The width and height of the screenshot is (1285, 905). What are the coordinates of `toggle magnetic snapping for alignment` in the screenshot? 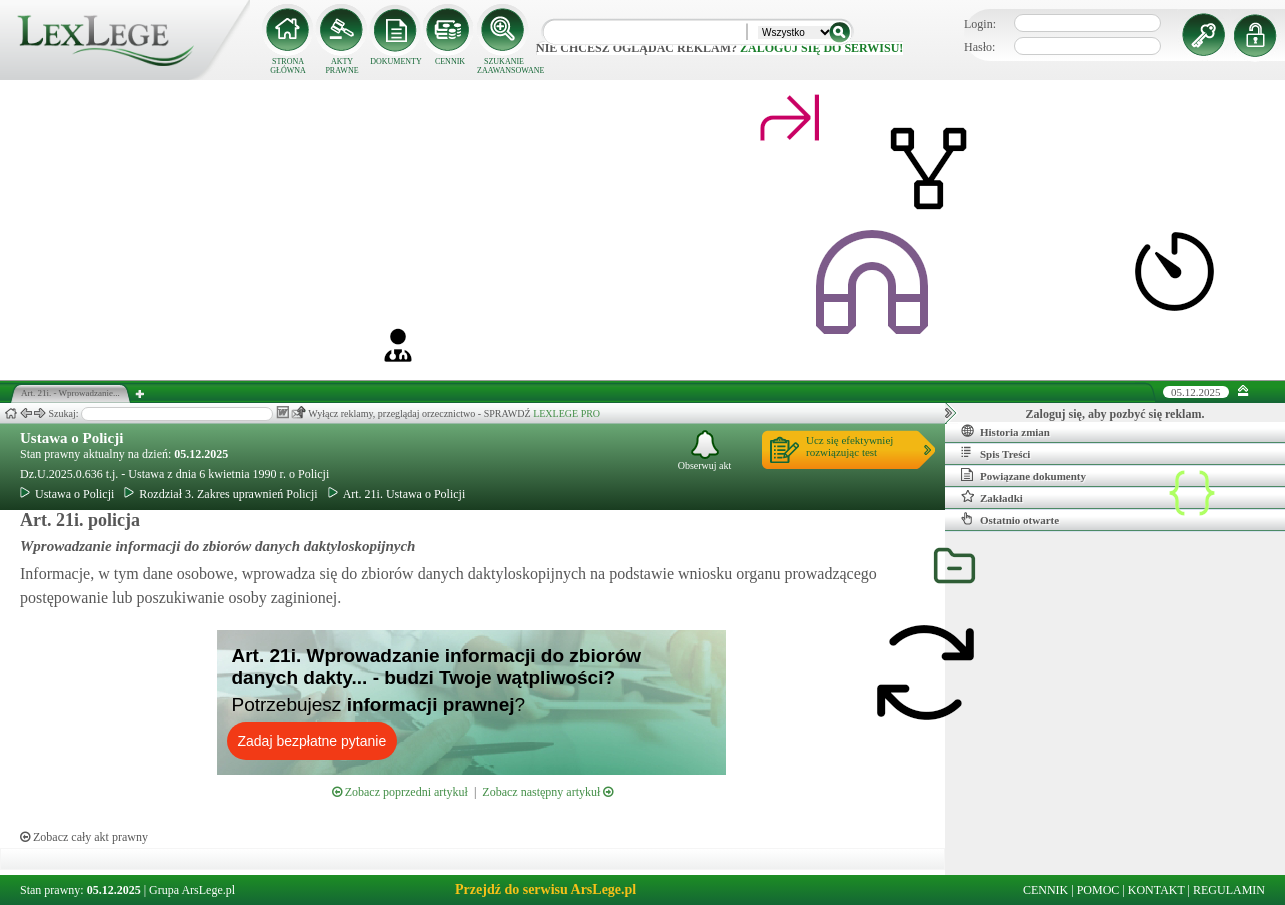 It's located at (872, 282).